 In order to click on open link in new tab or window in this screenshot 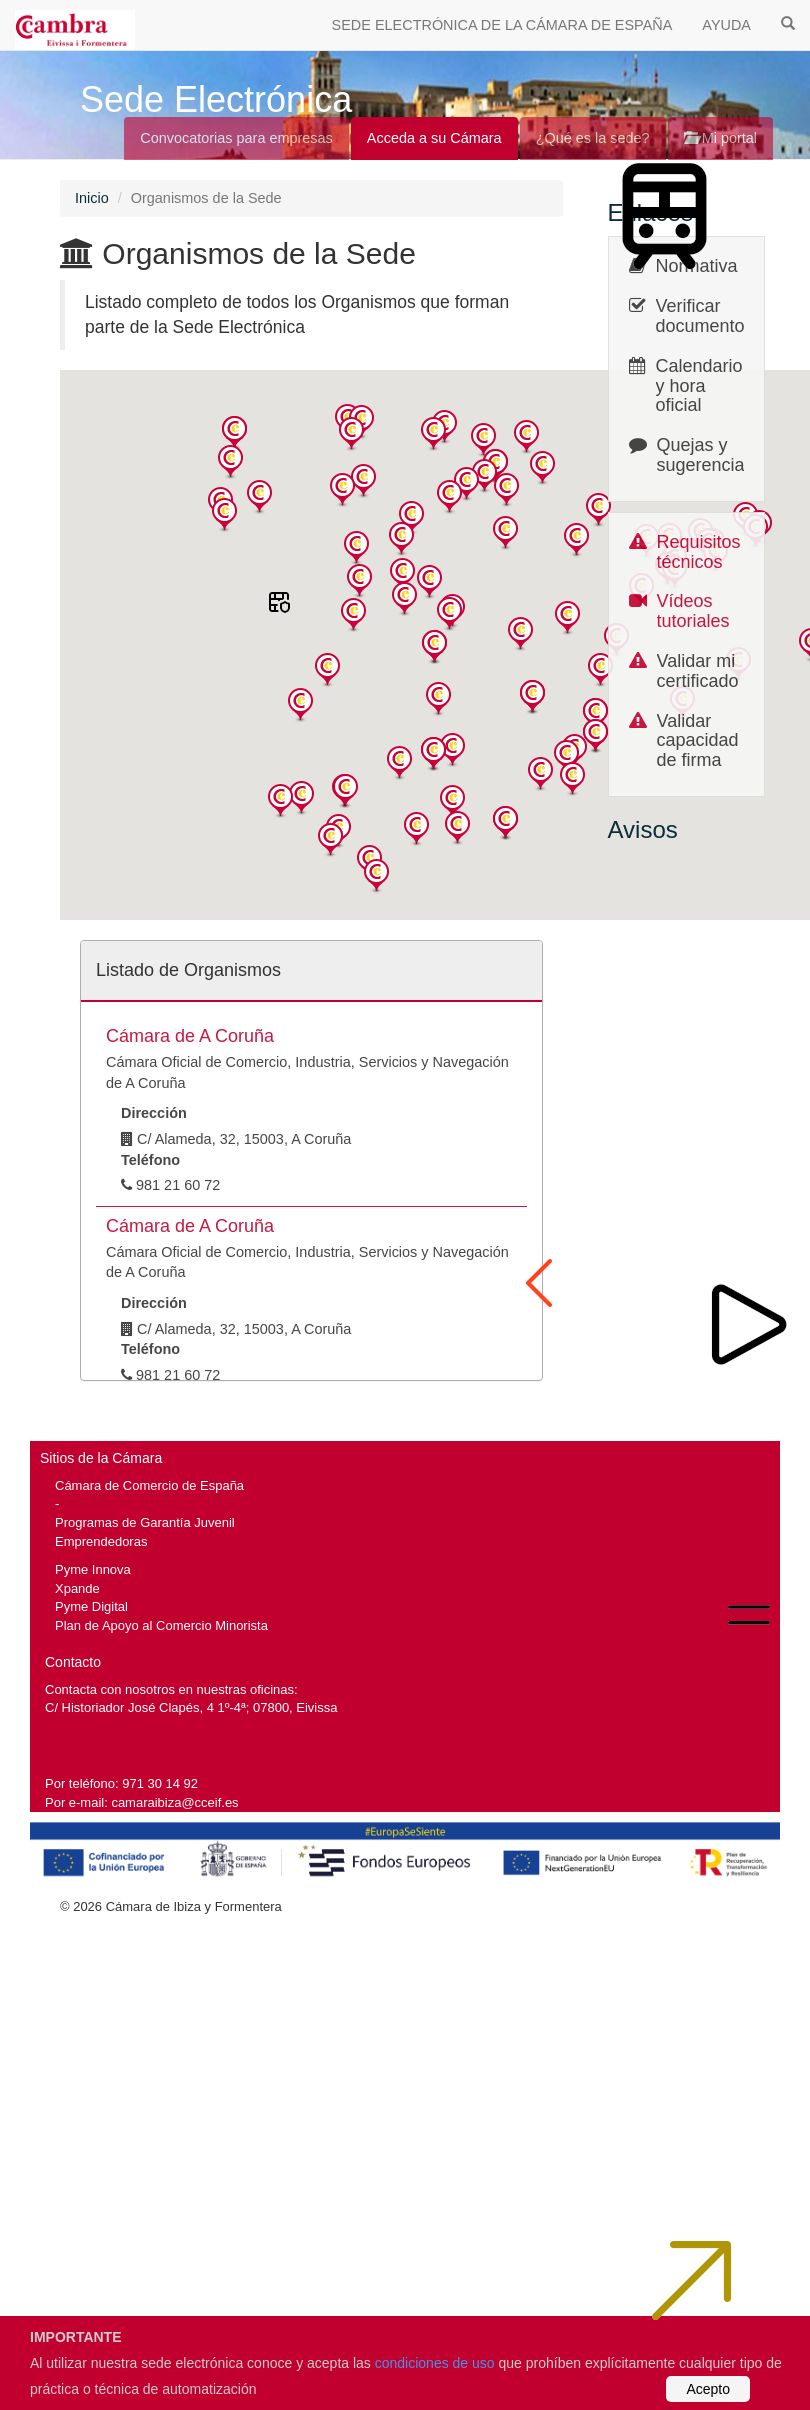, I will do `click(691, 2280)`.